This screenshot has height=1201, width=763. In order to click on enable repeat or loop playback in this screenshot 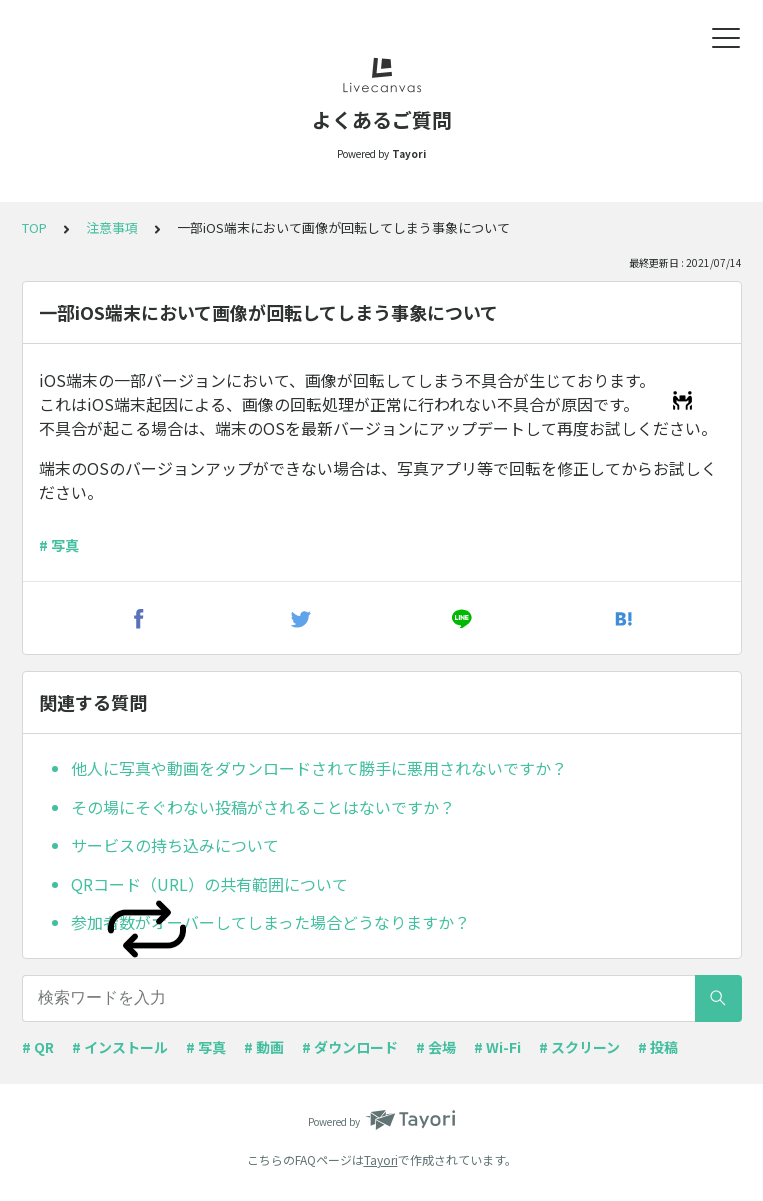, I will do `click(147, 929)`.